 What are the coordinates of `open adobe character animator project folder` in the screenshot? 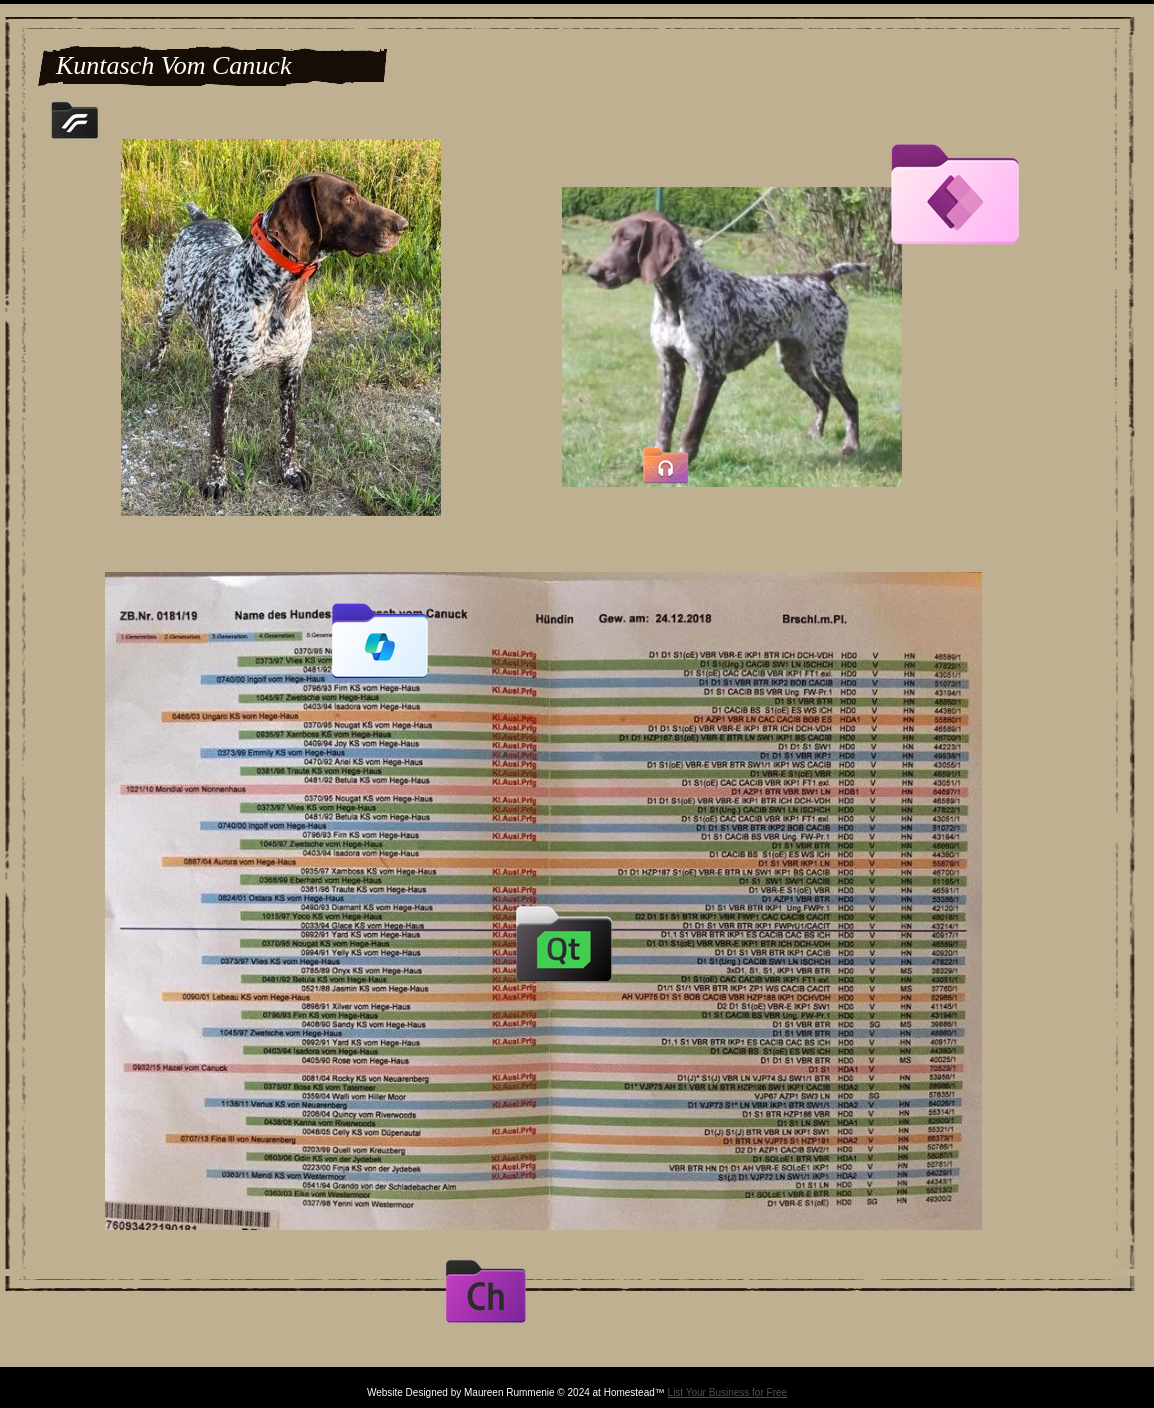 It's located at (485, 1293).